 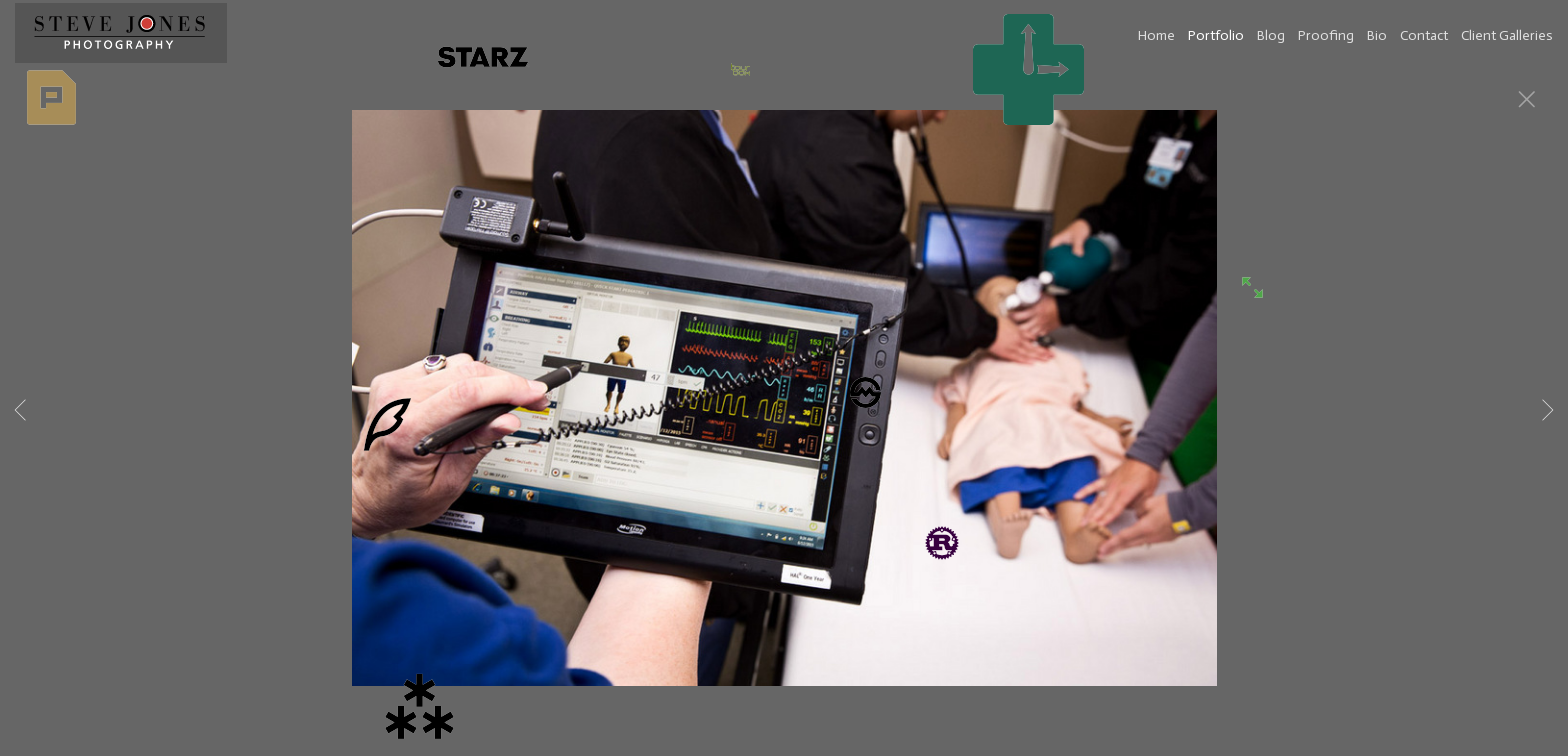 What do you see at coordinates (387, 424) in the screenshot?
I see `compose or write a new document` at bounding box center [387, 424].